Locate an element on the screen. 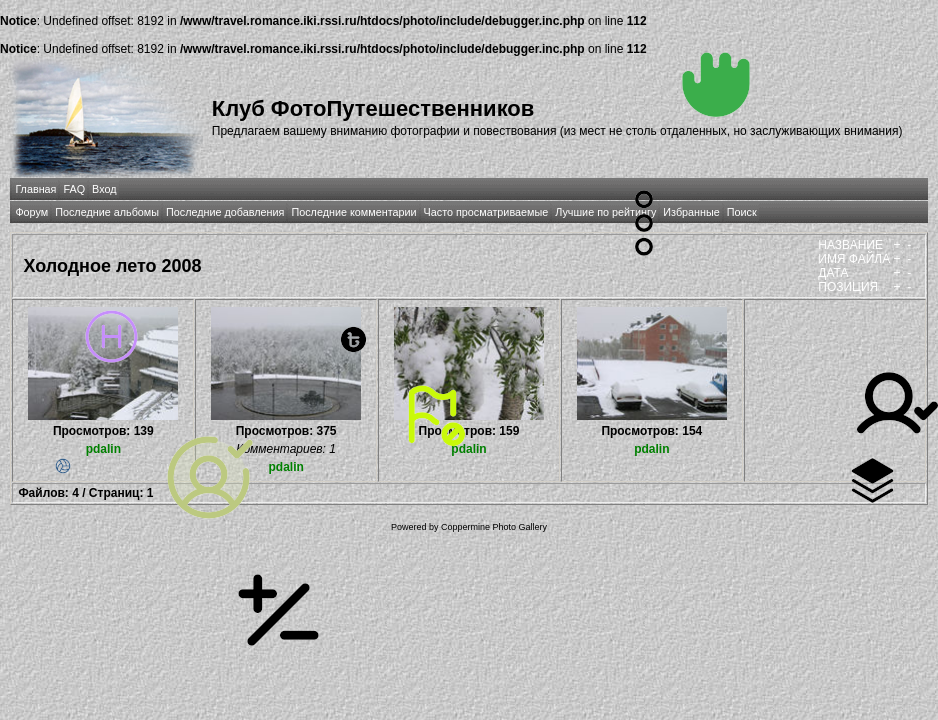  toggle between adding or subtracting values is located at coordinates (278, 614).